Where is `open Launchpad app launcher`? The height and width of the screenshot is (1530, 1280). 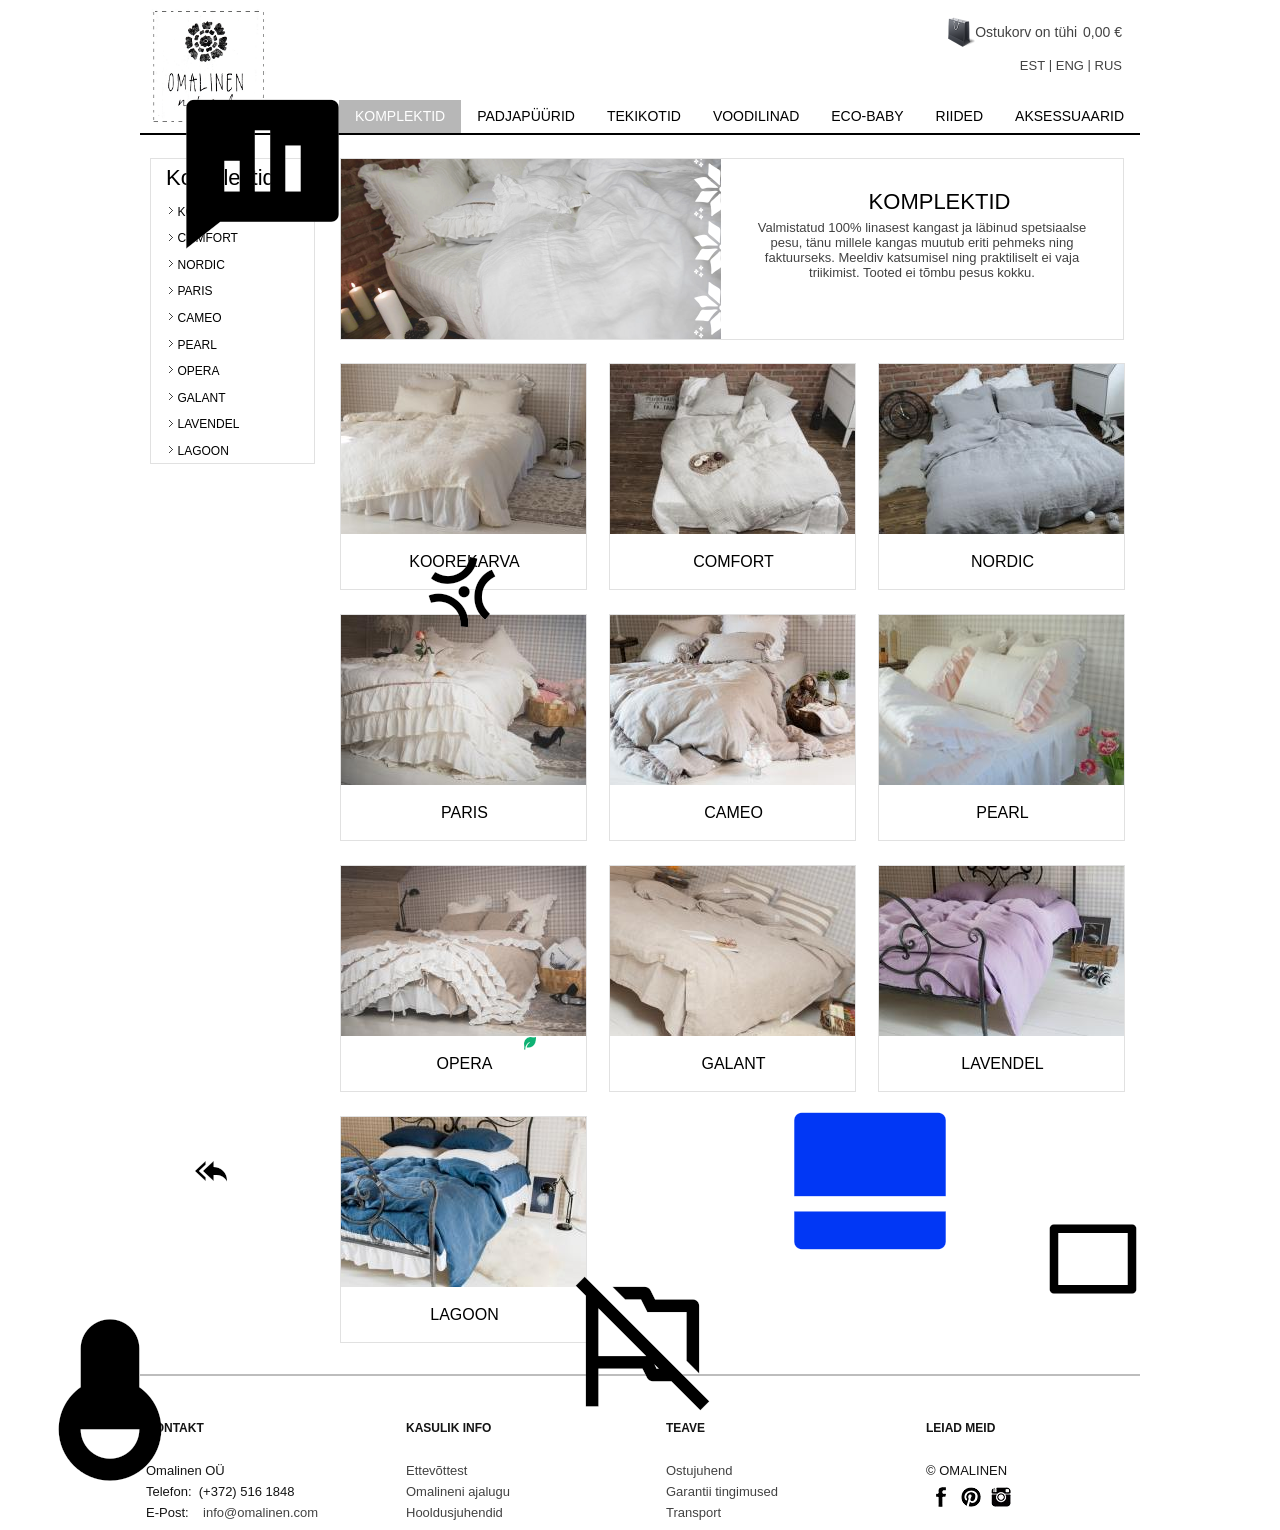
open Launchpad app launcher is located at coordinates (462, 592).